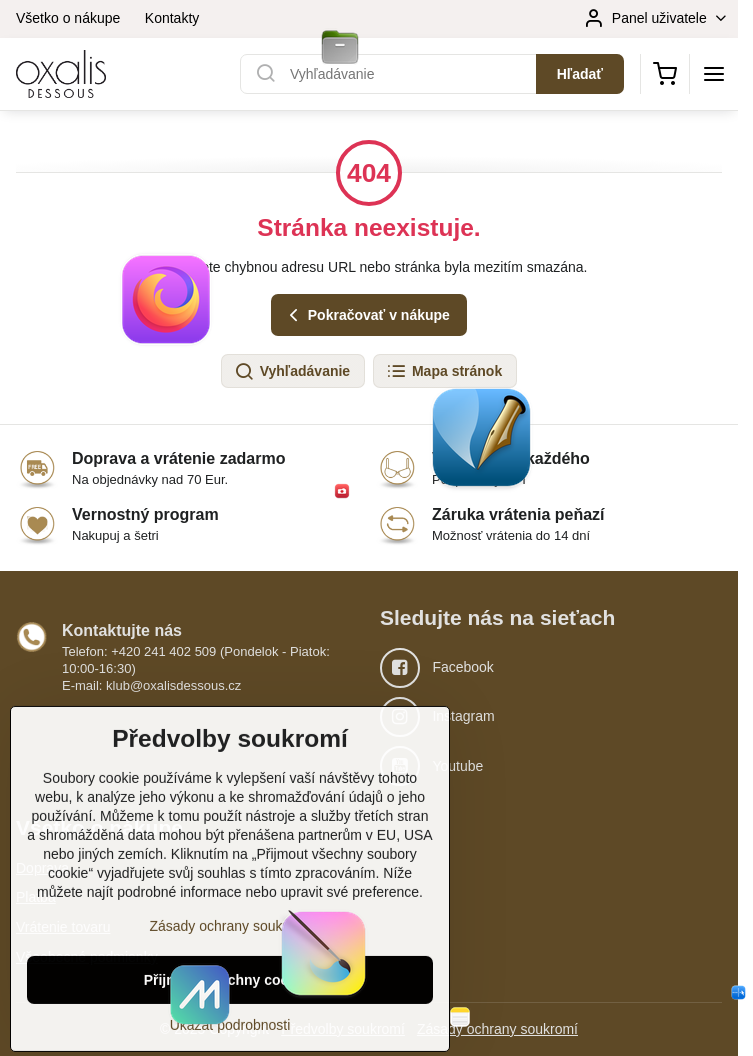 The image size is (753, 1056). I want to click on open scribus desktop publishing application, so click(481, 437).